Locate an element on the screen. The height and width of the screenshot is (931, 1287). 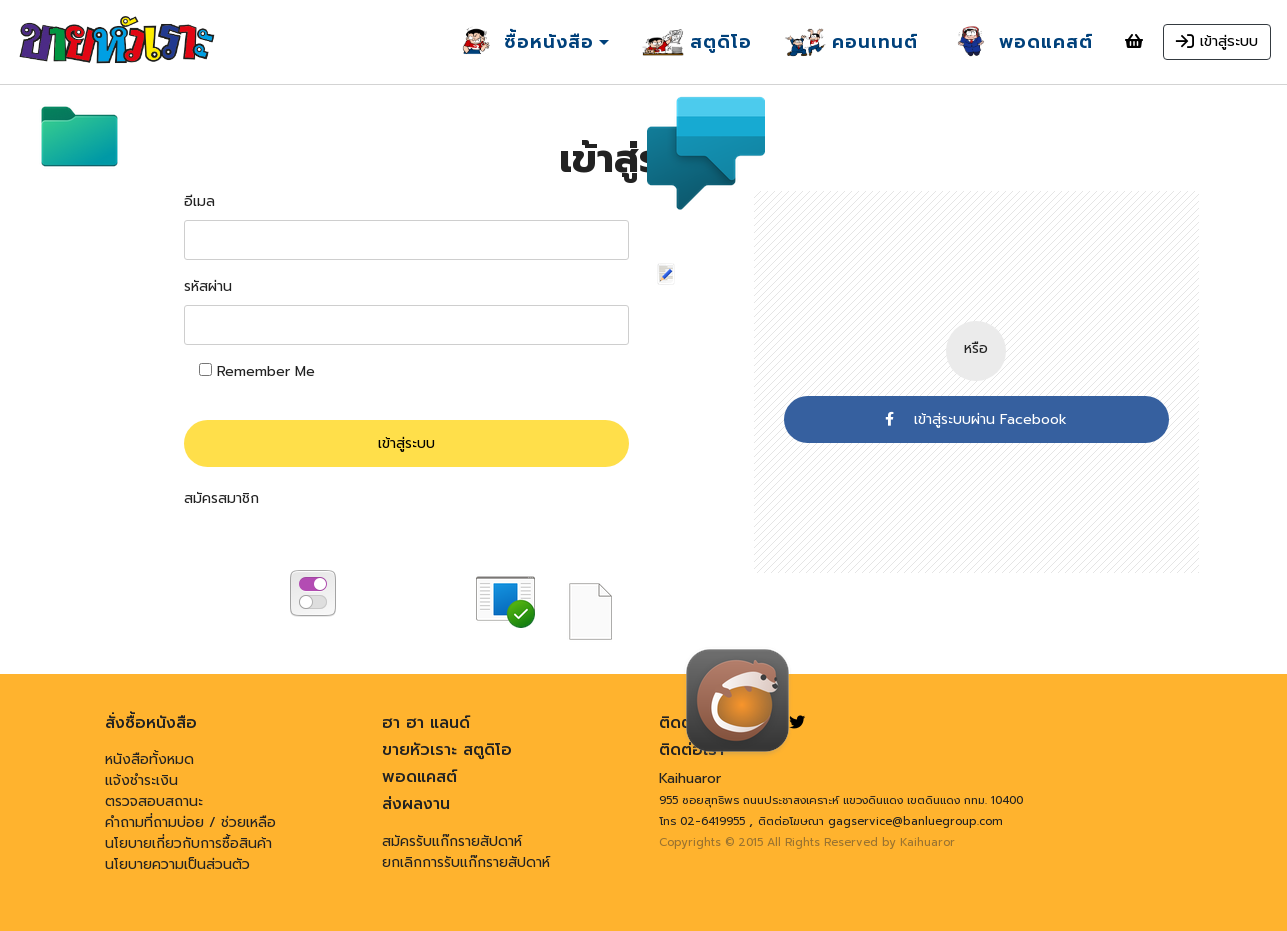
open lutris gaming platform is located at coordinates (737, 700).